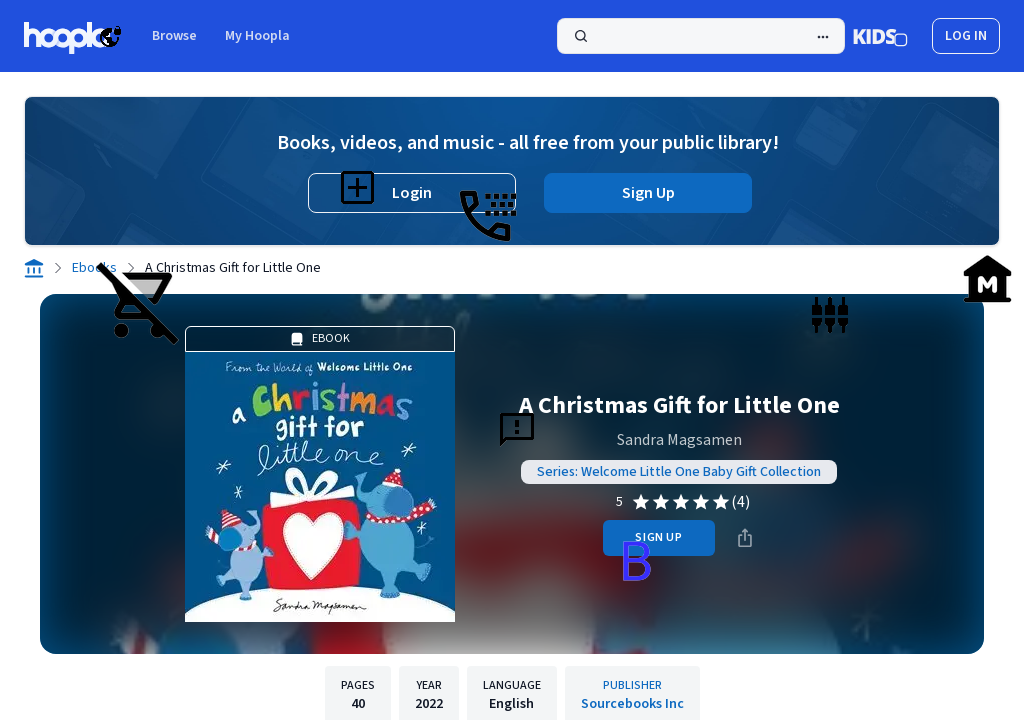  I want to click on access TTY/TDD accessibility calling features, so click(488, 216).